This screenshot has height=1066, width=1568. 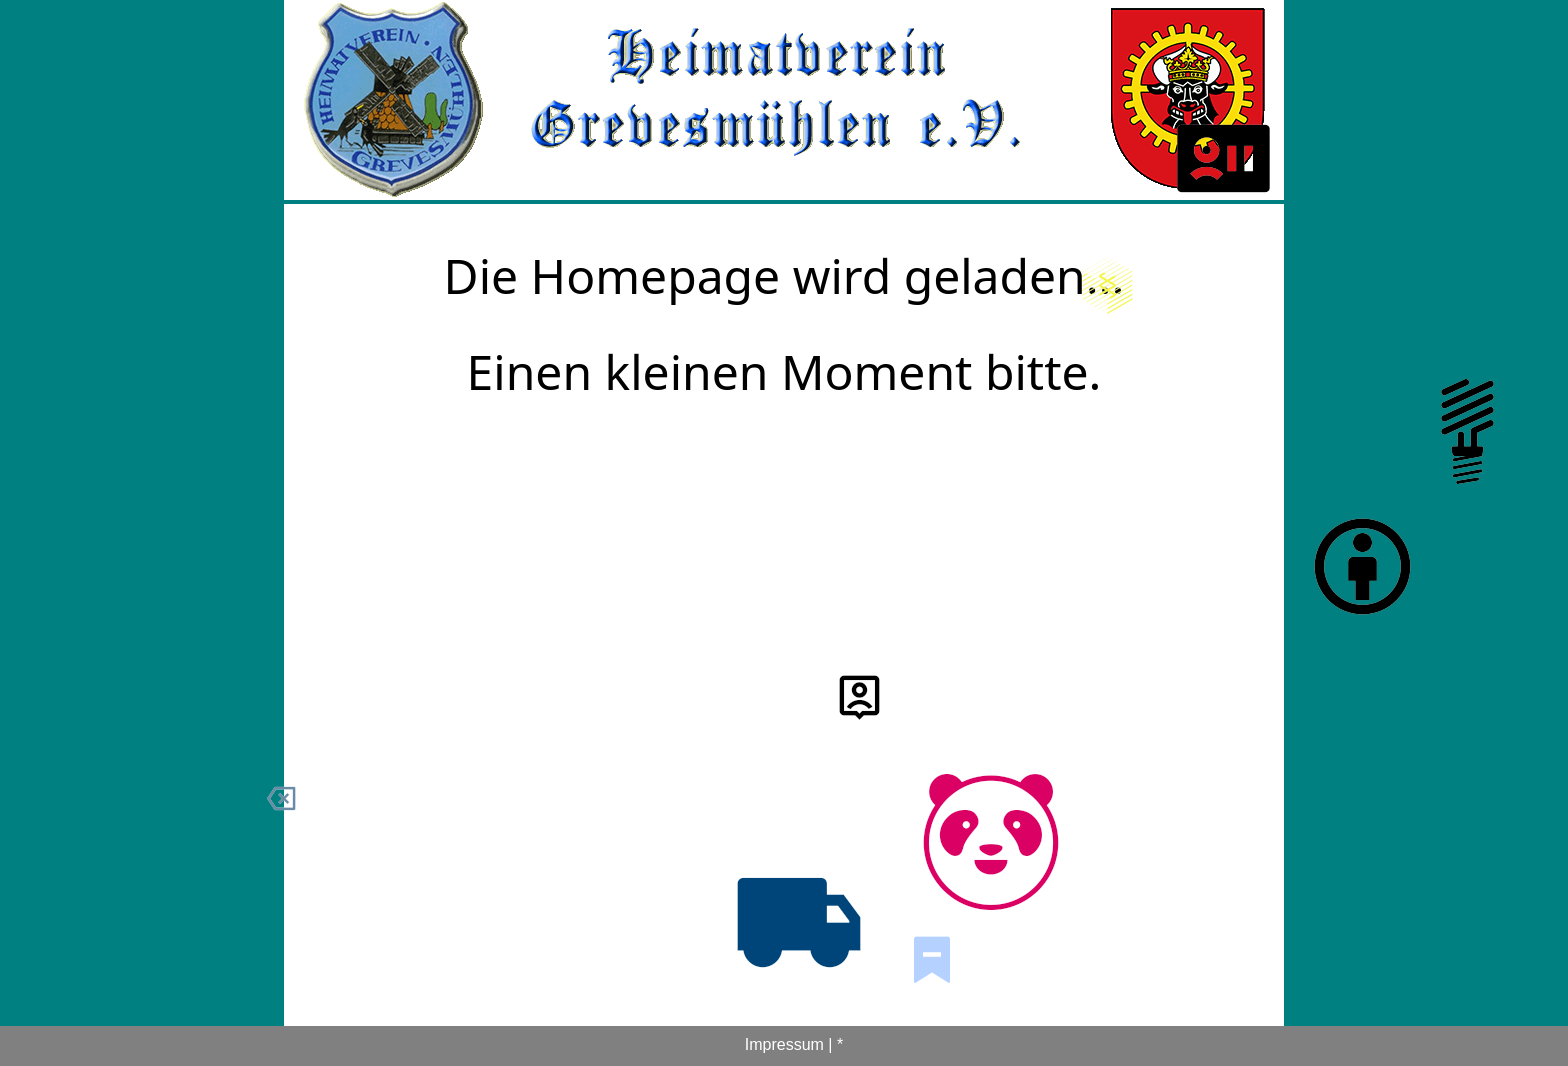 What do you see at coordinates (991, 842) in the screenshot?
I see `open the foodpanda app` at bounding box center [991, 842].